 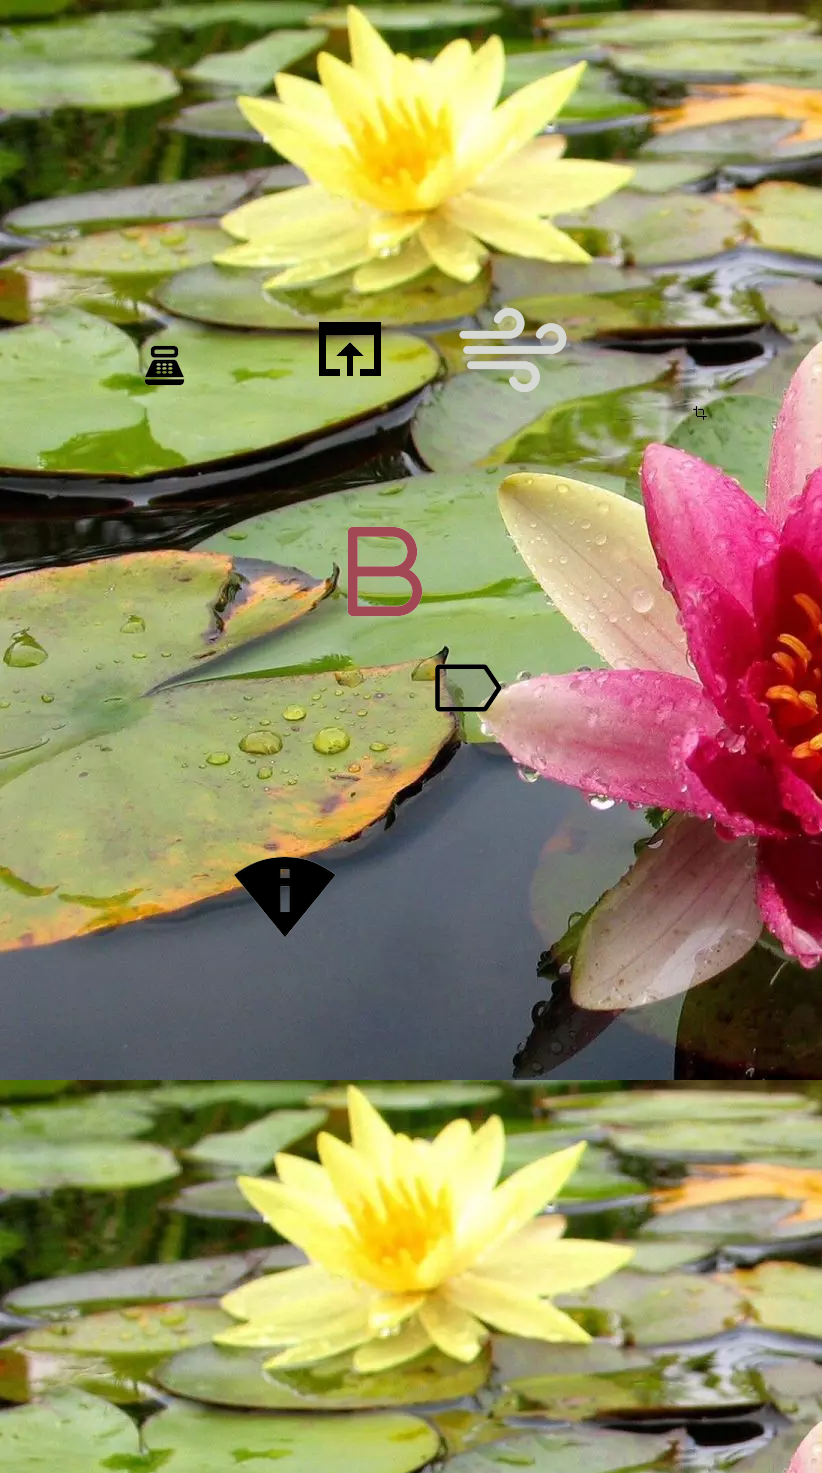 I want to click on open link in browser, so click(x=350, y=349).